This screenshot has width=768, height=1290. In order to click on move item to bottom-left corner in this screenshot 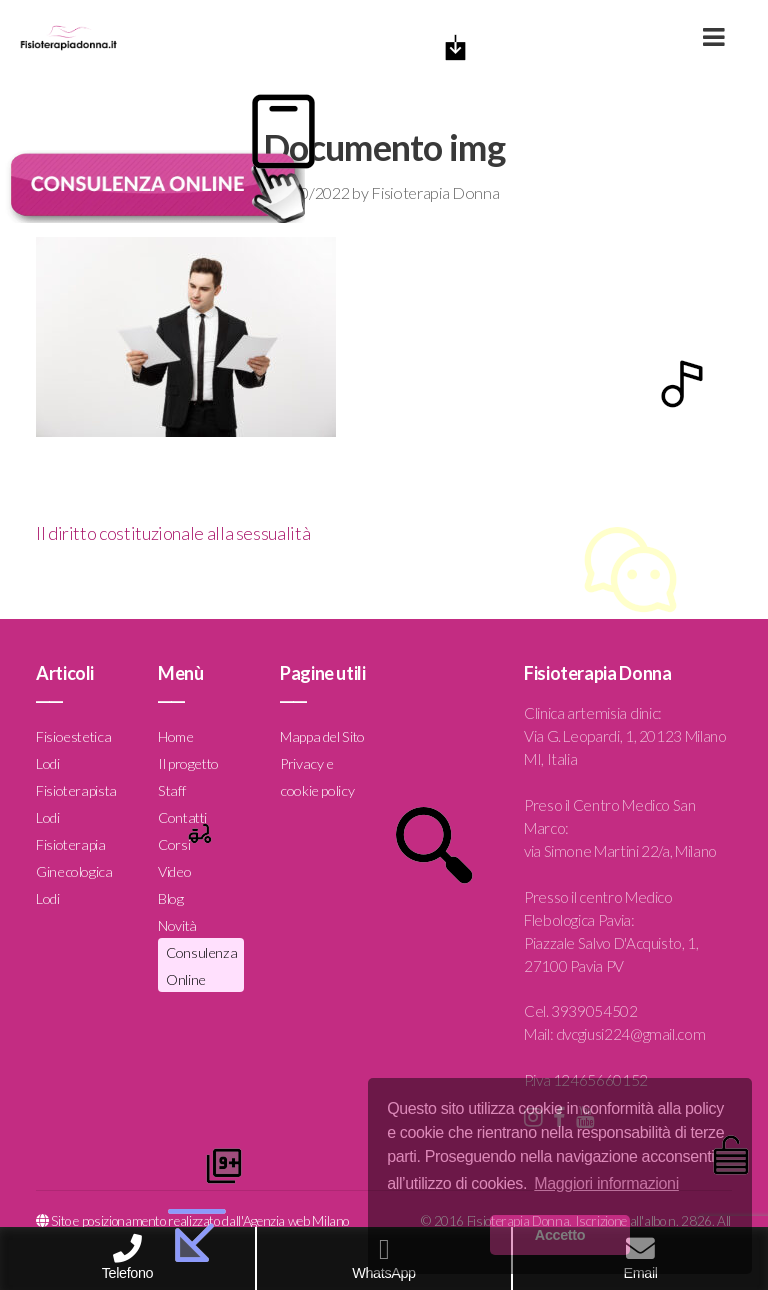, I will do `click(194, 1235)`.